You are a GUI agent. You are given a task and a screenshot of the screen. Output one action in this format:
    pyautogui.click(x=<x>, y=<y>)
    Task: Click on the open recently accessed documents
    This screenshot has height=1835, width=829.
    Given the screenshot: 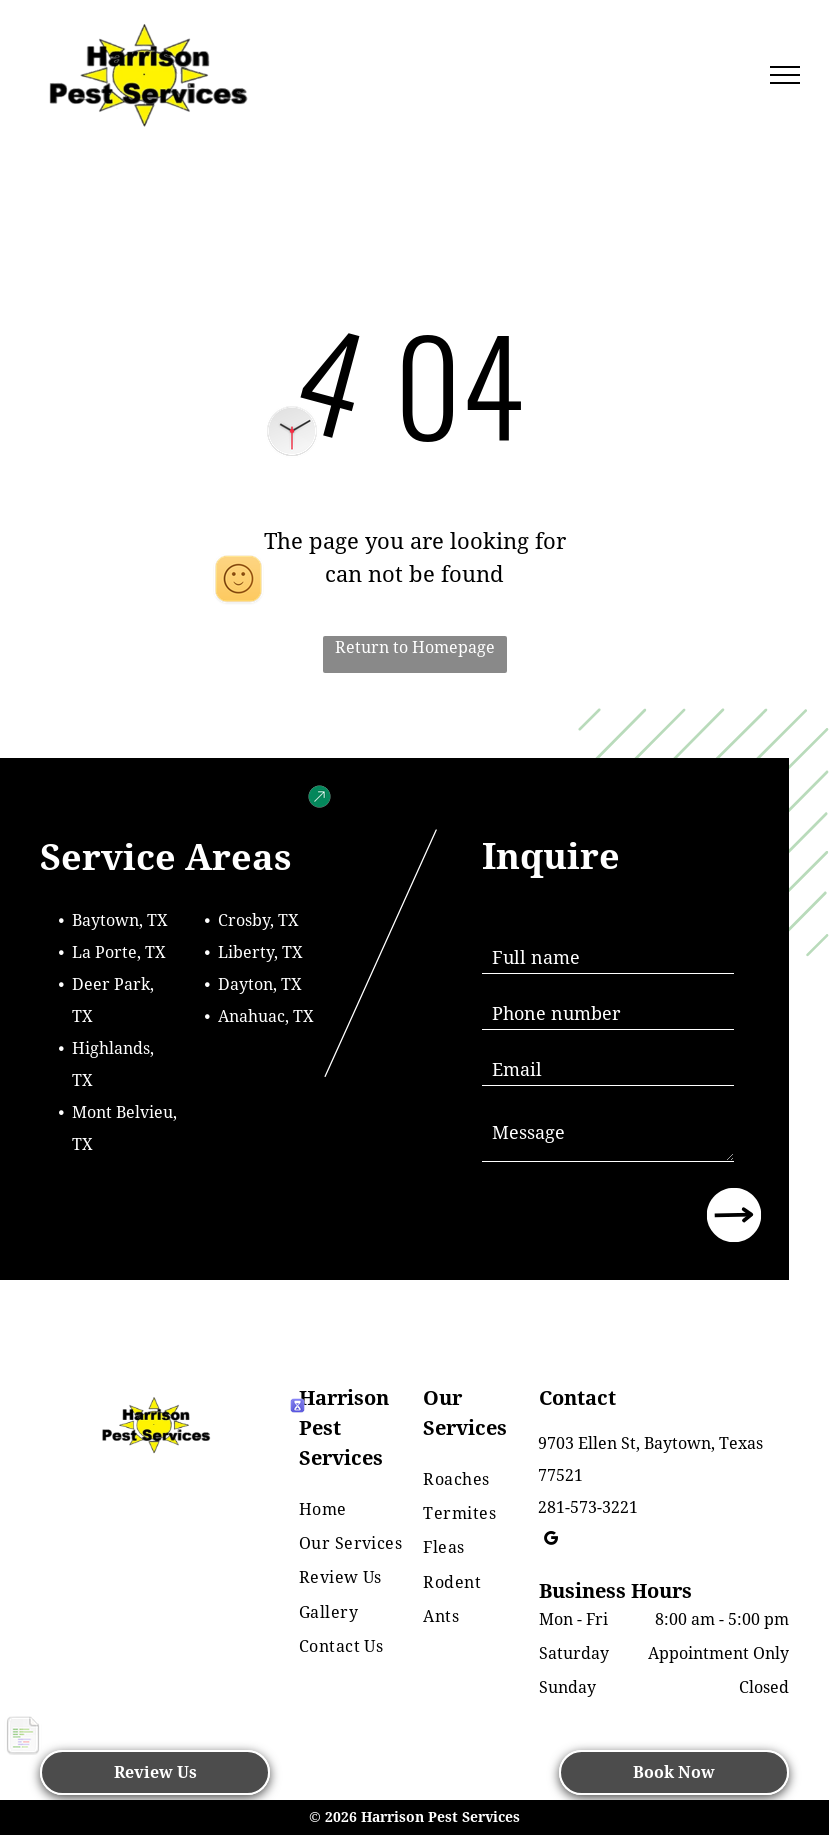 What is the action you would take?
    pyautogui.click(x=292, y=431)
    